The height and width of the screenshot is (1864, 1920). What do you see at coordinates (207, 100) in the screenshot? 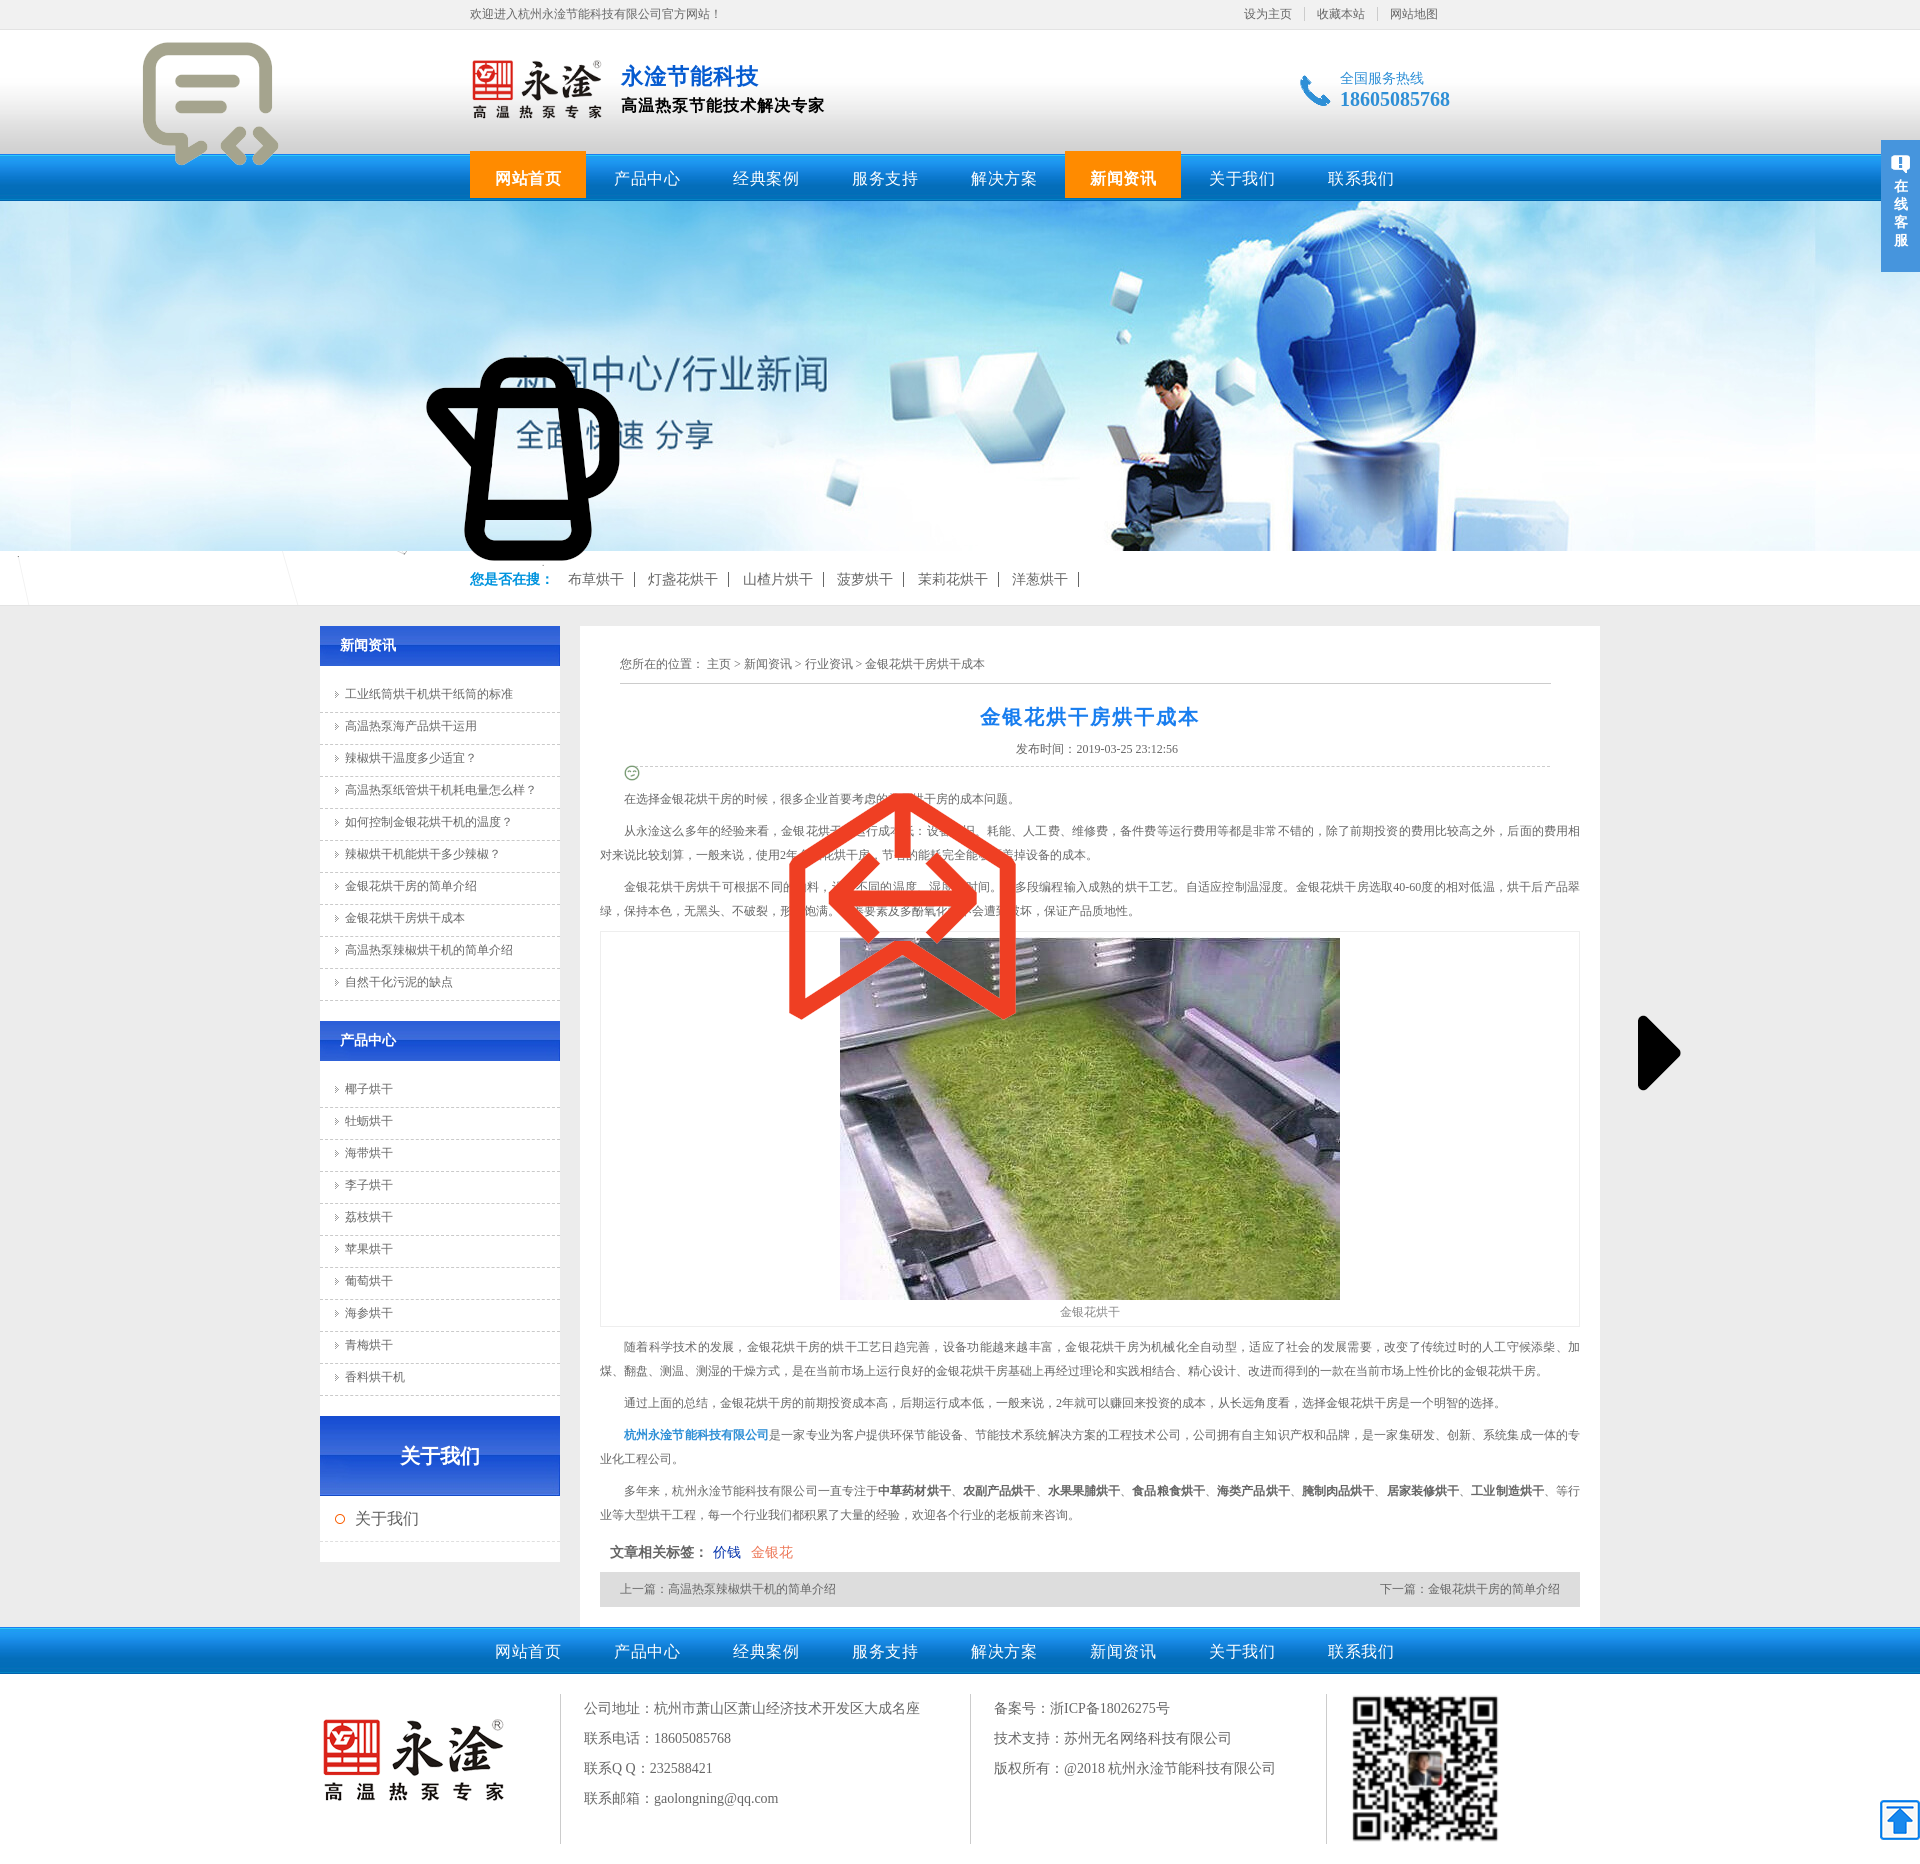
I see `view code snippets in chat` at bounding box center [207, 100].